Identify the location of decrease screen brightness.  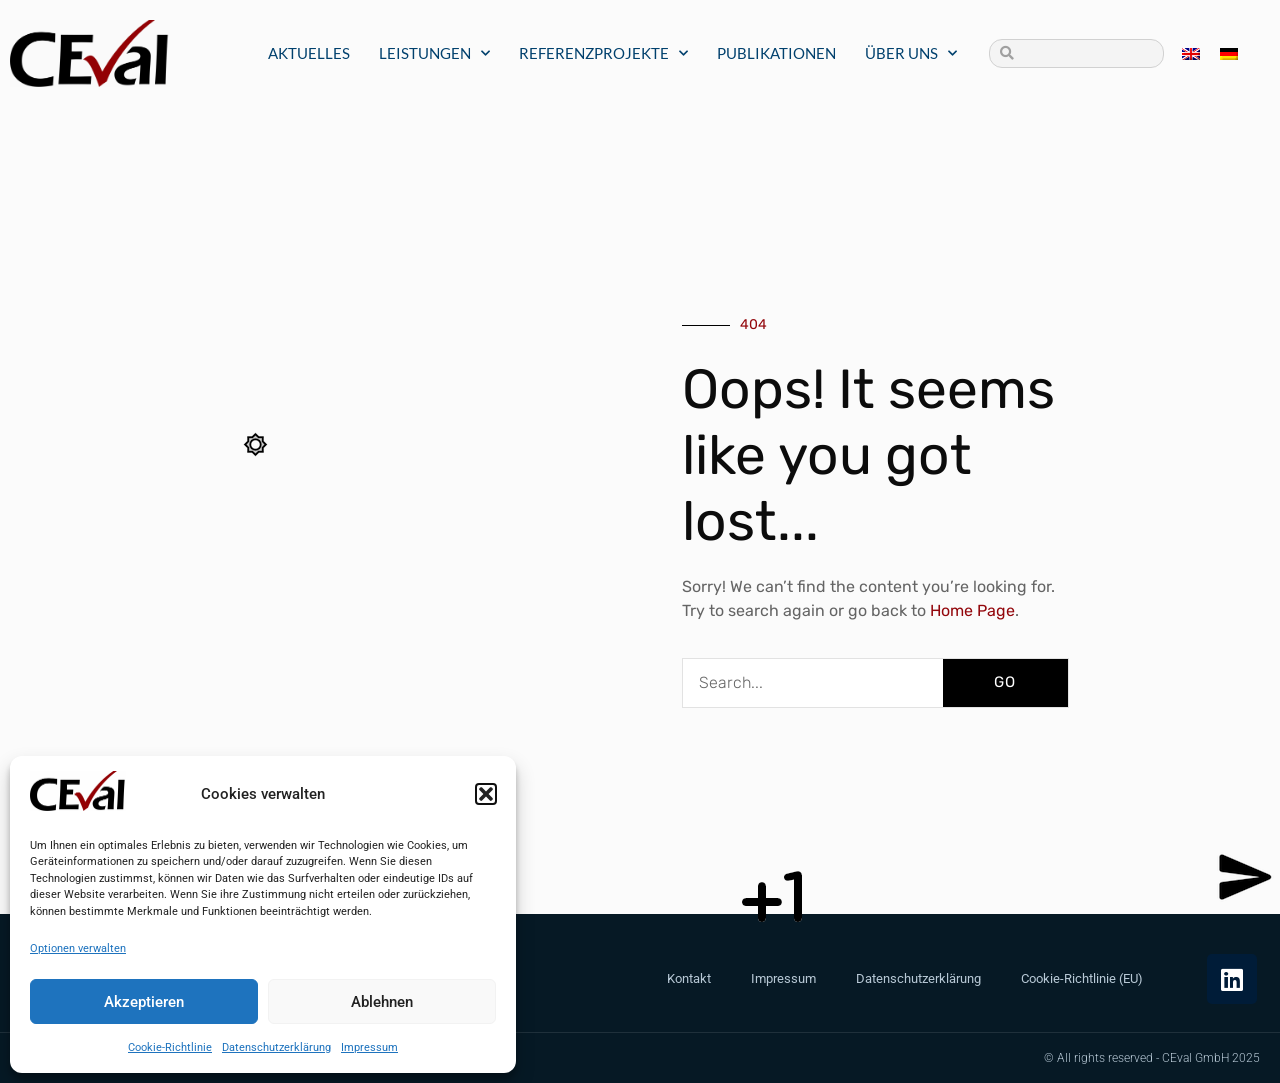
(255, 444).